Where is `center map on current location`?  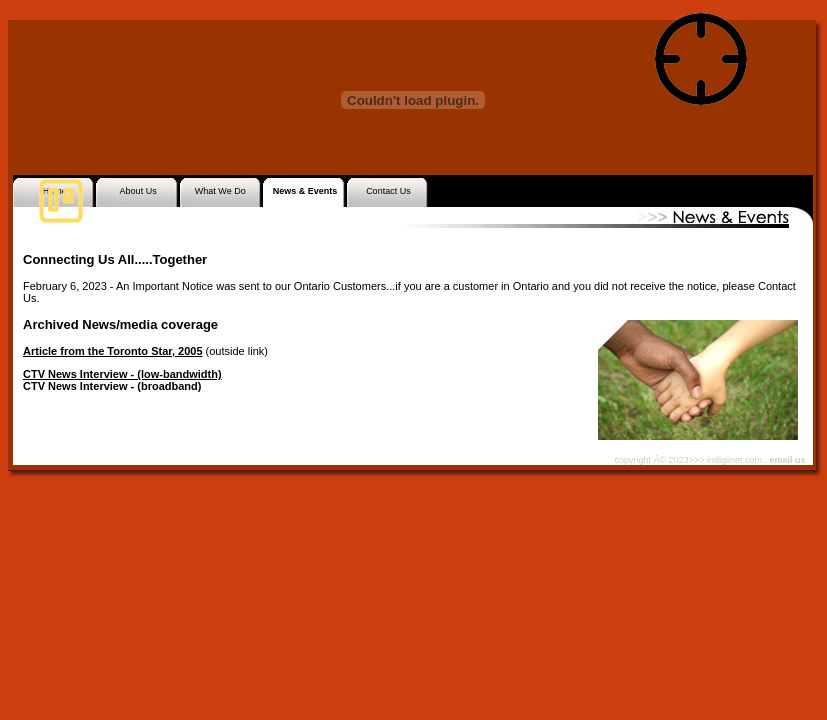
center map on current location is located at coordinates (701, 59).